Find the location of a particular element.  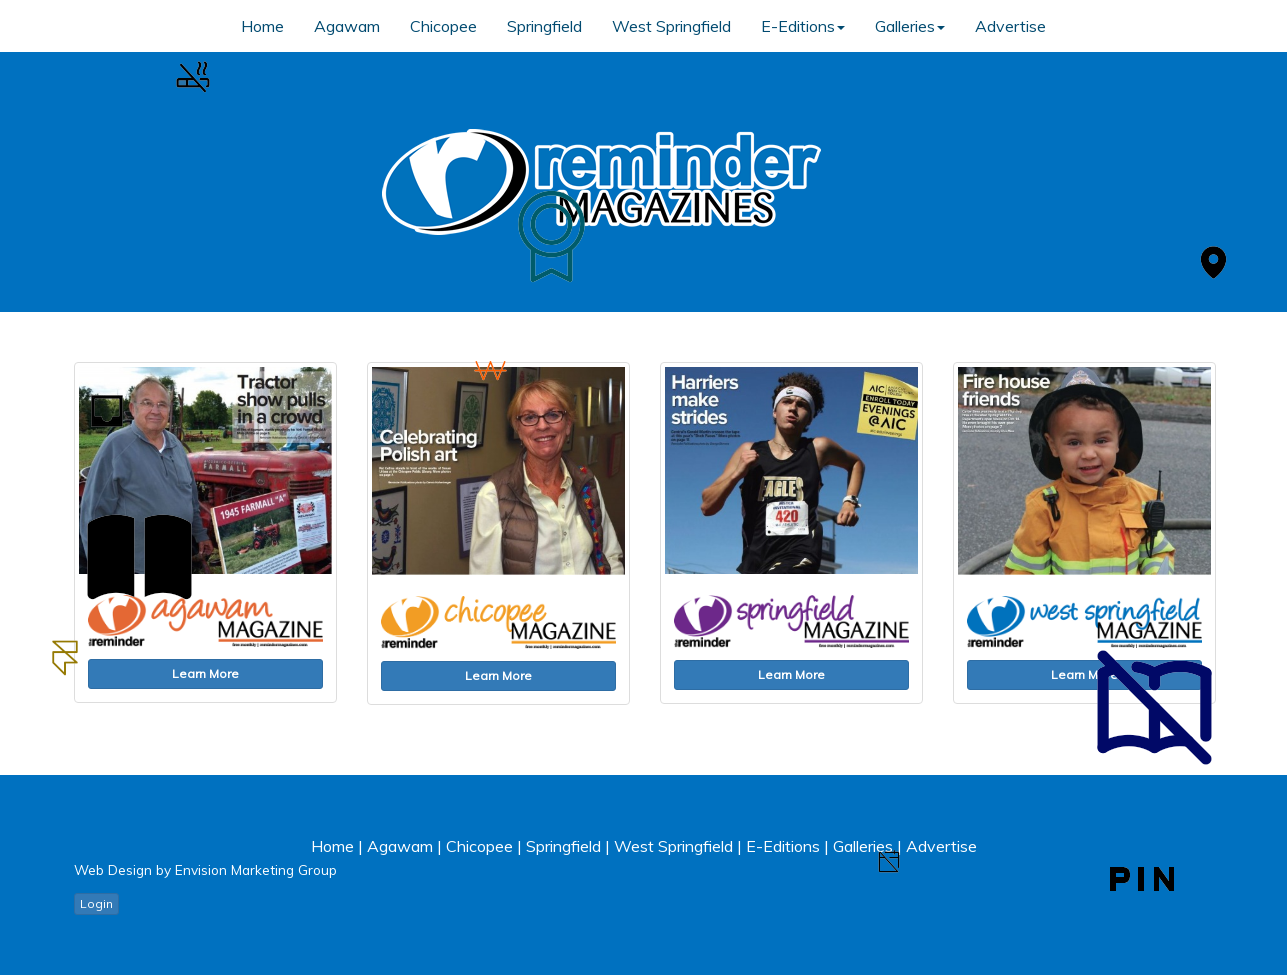

view achievements or awards is located at coordinates (551, 236).